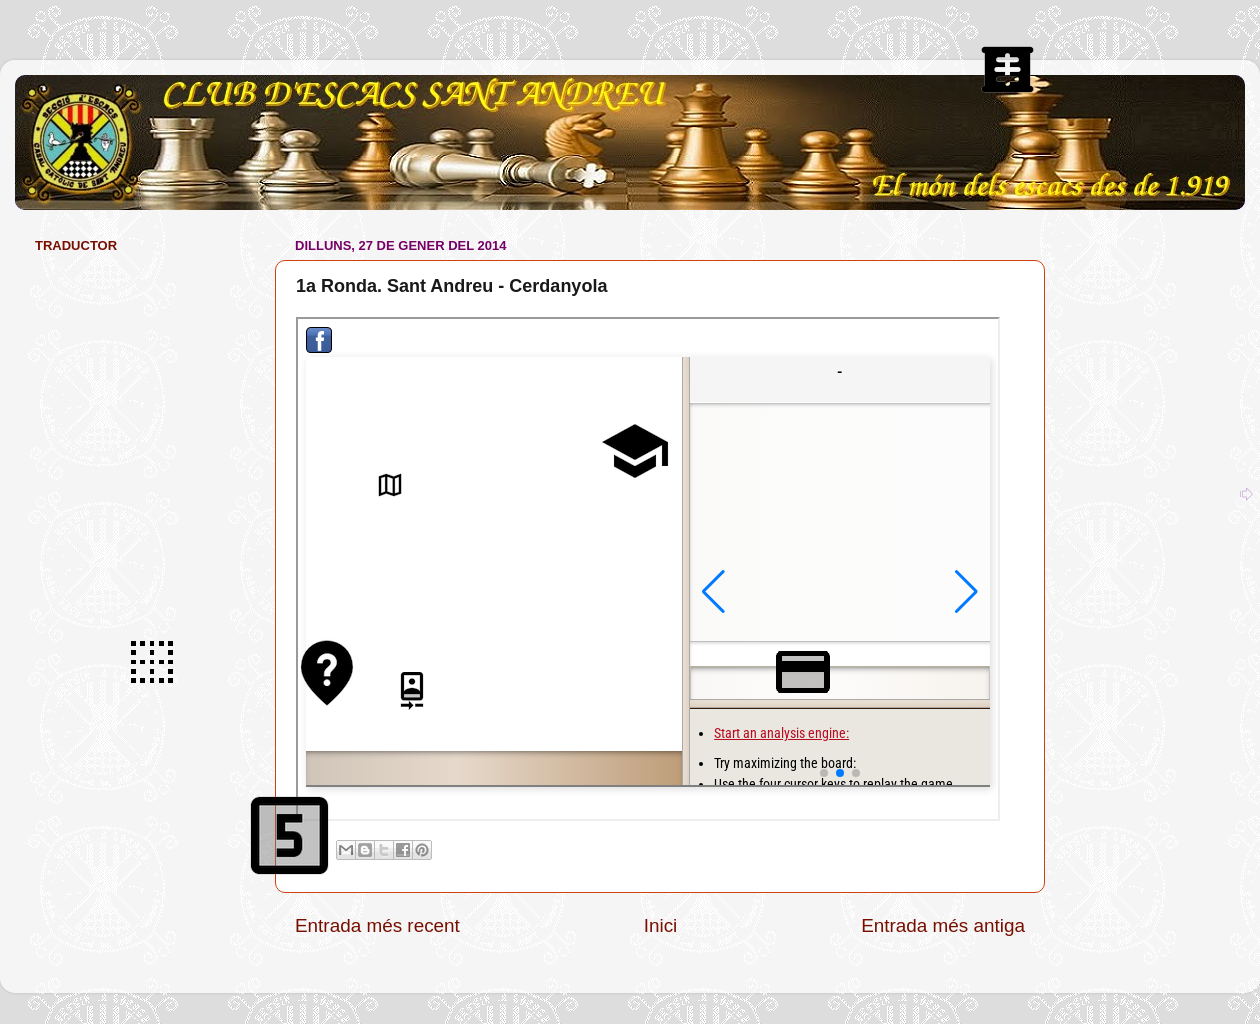 The width and height of the screenshot is (1260, 1024). What do you see at coordinates (289, 835) in the screenshot?
I see `indicates step 5 in a multi-step process` at bounding box center [289, 835].